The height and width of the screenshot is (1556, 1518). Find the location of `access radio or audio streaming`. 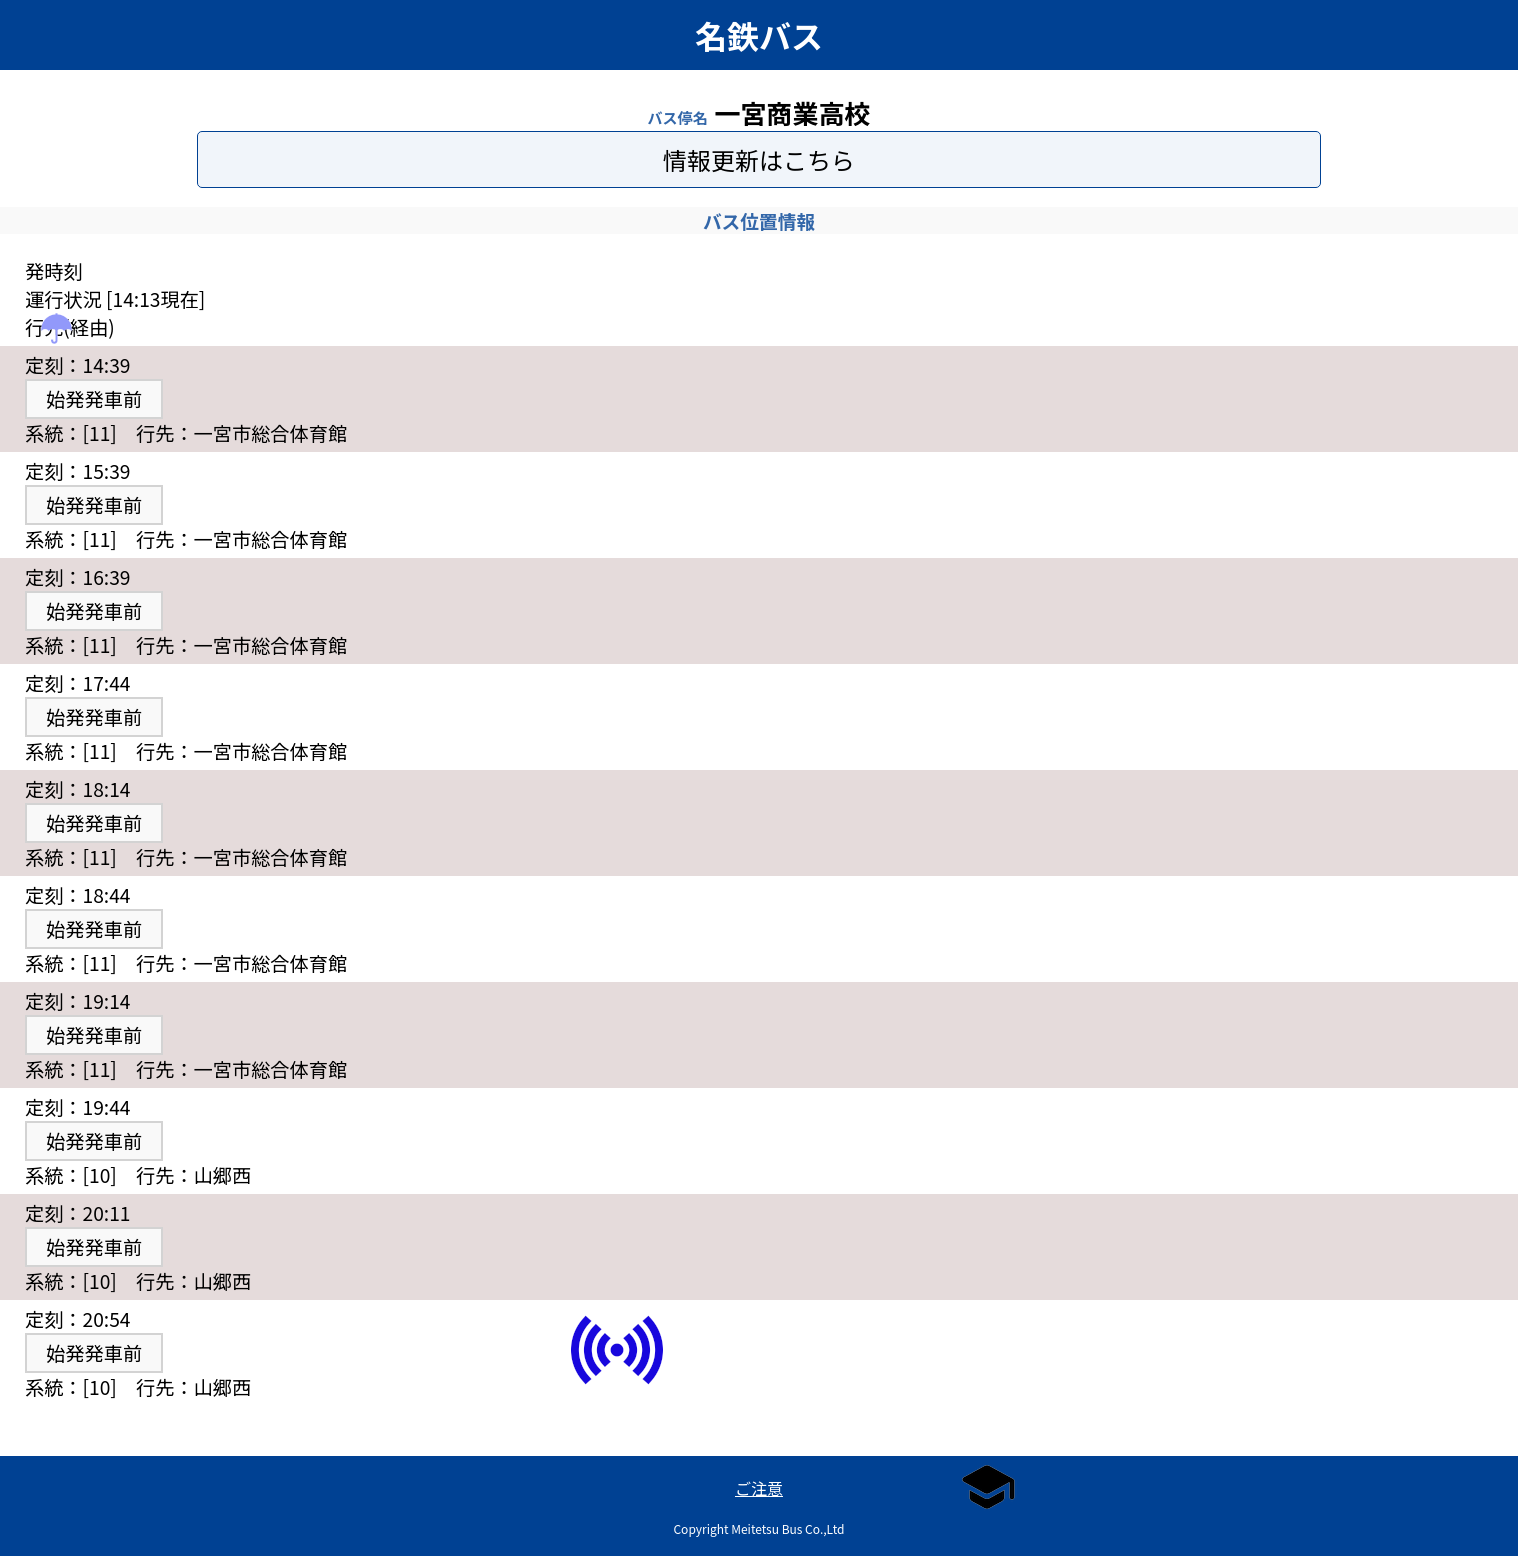

access radio or audio streaming is located at coordinates (617, 1350).